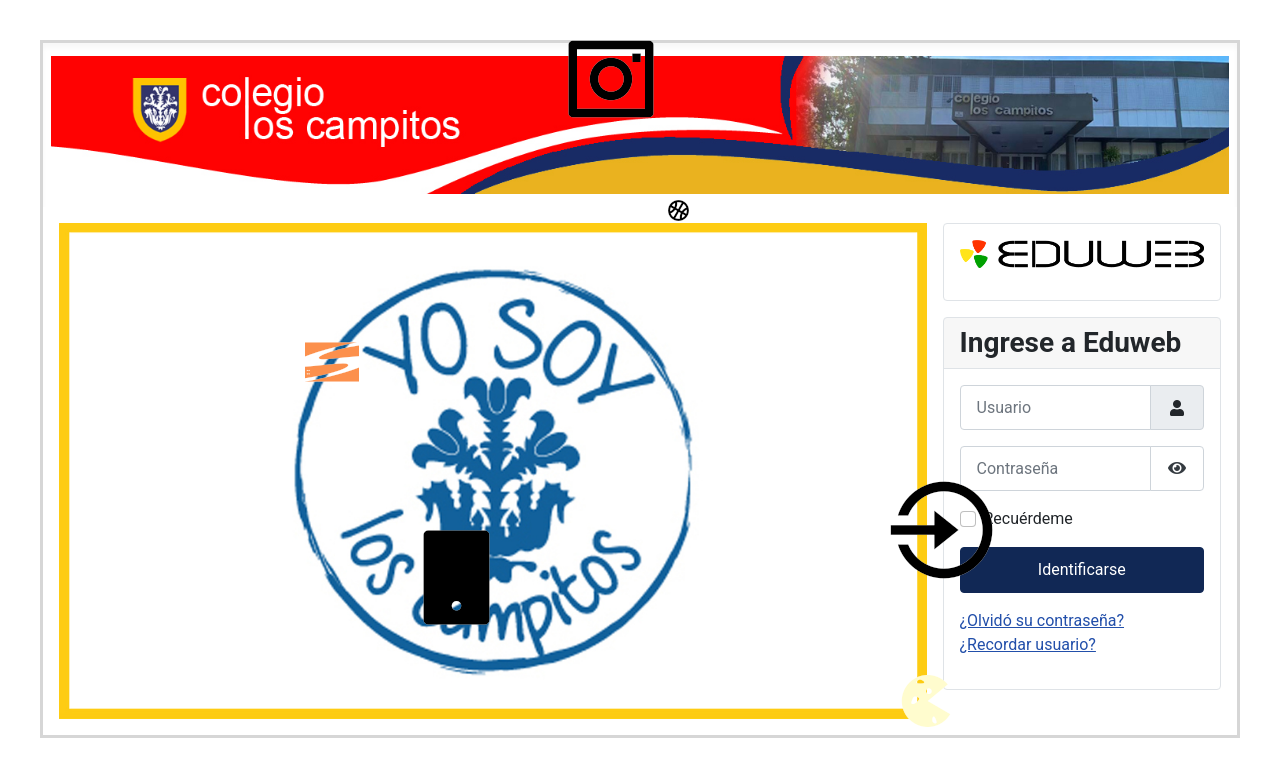 The height and width of the screenshot is (778, 1280). I want to click on open camera to take a photo, so click(611, 79).